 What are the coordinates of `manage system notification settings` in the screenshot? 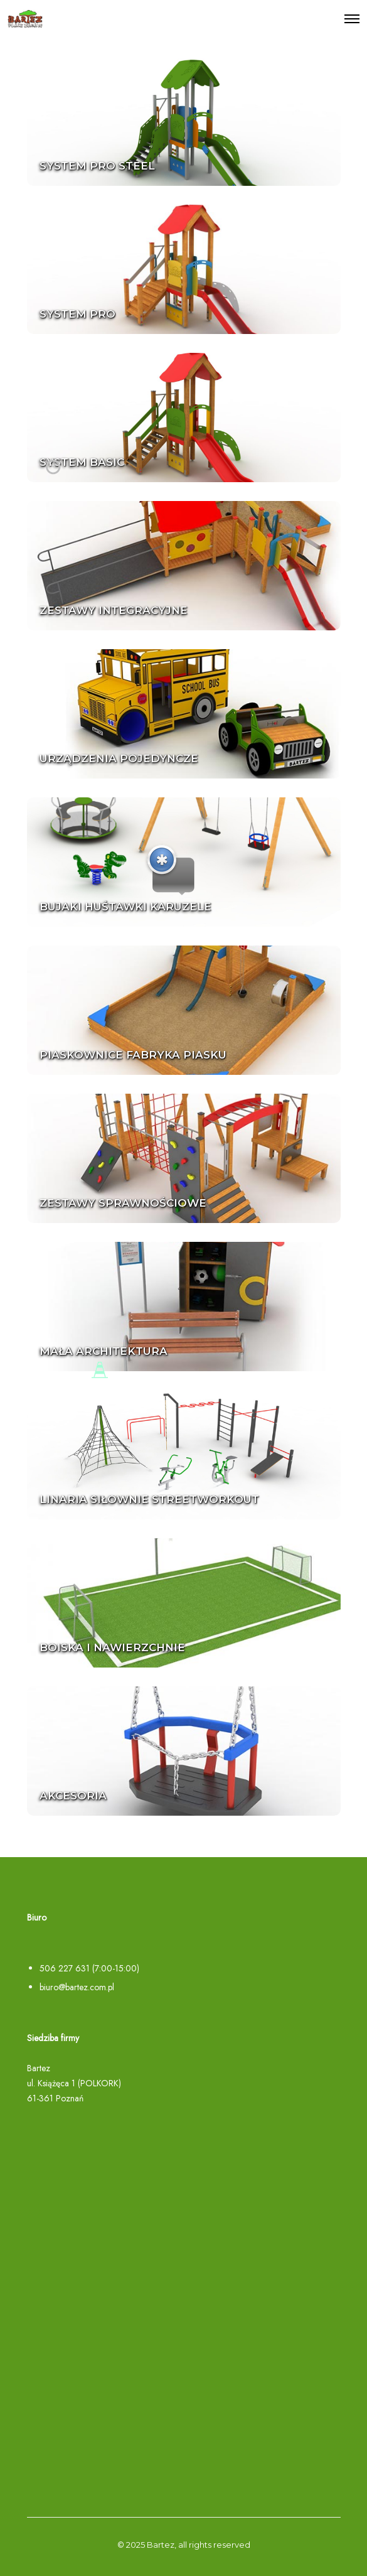 It's located at (171, 869).